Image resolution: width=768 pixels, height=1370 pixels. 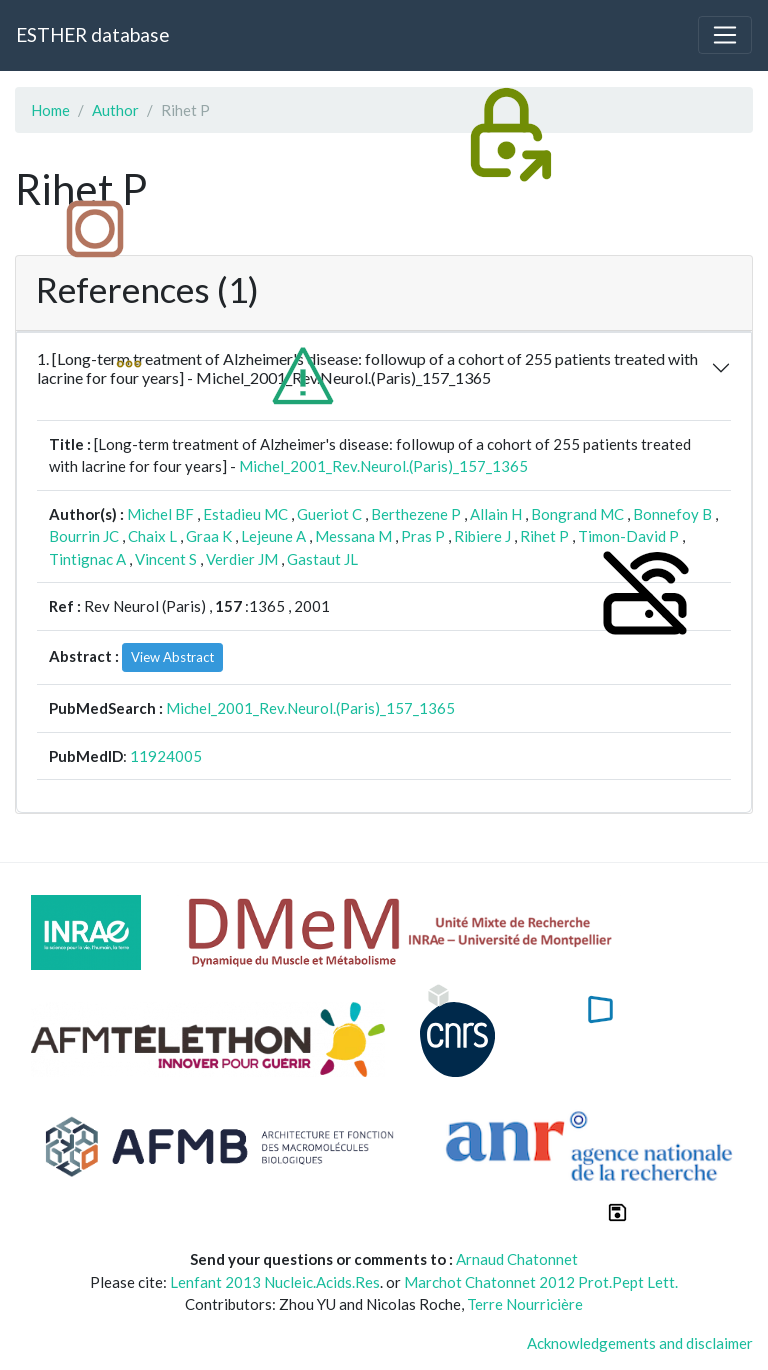 What do you see at coordinates (95, 229) in the screenshot?
I see `tumble dry laundry care instruction` at bounding box center [95, 229].